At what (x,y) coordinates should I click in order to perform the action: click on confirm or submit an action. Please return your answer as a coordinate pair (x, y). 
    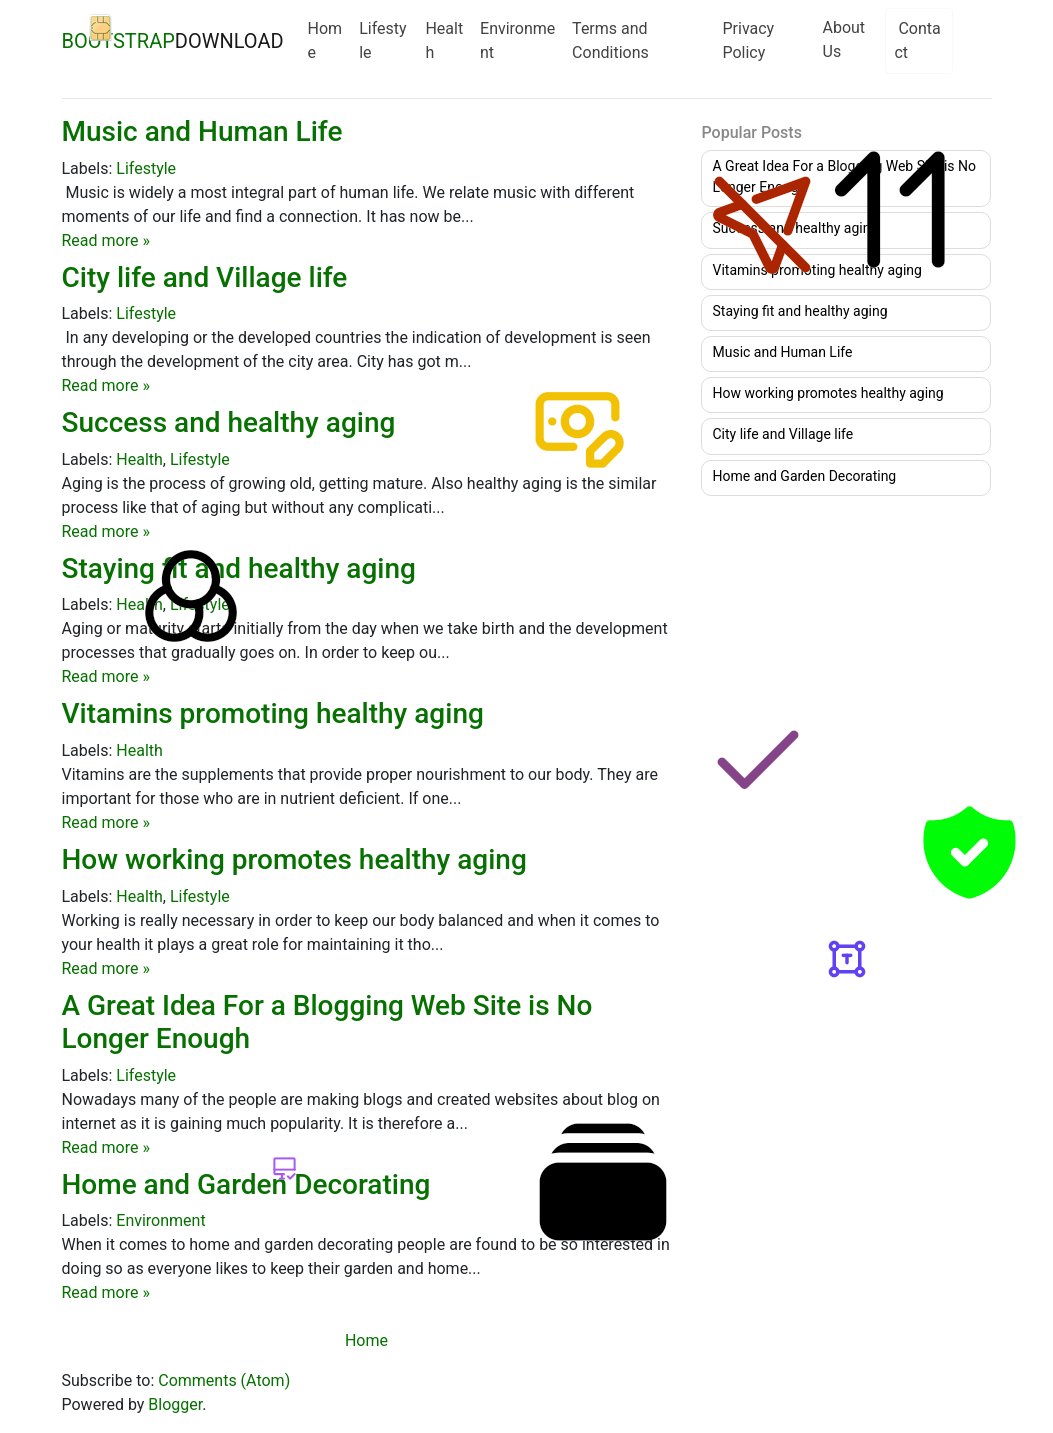
    Looking at the image, I should click on (758, 762).